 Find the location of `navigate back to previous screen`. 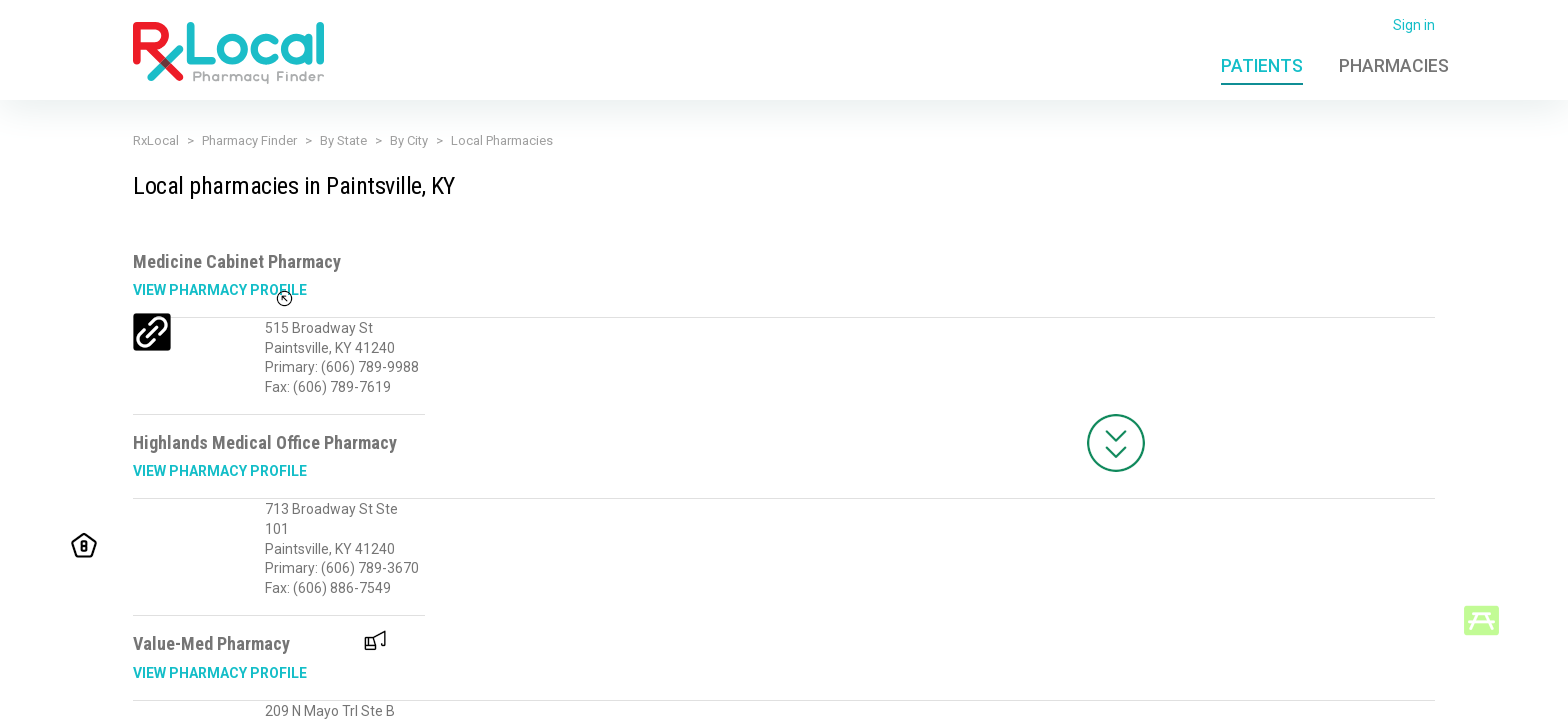

navigate back to previous screen is located at coordinates (284, 298).